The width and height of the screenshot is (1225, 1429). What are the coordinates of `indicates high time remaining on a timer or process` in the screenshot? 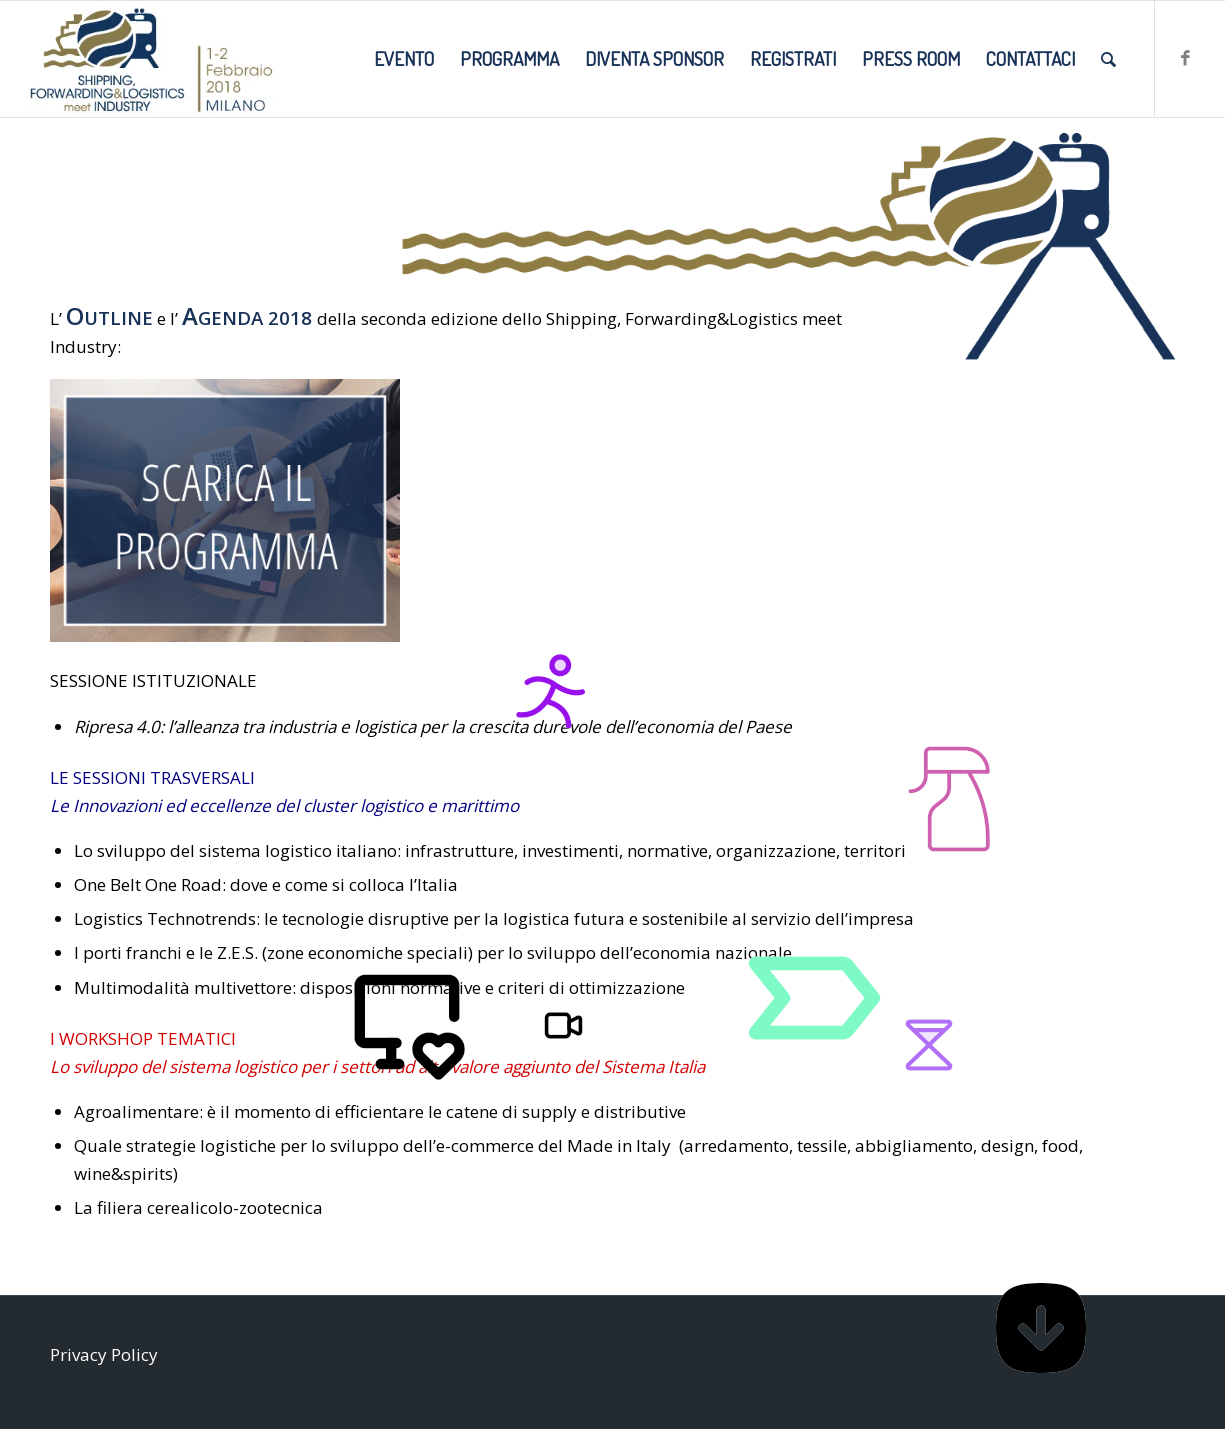 It's located at (929, 1045).